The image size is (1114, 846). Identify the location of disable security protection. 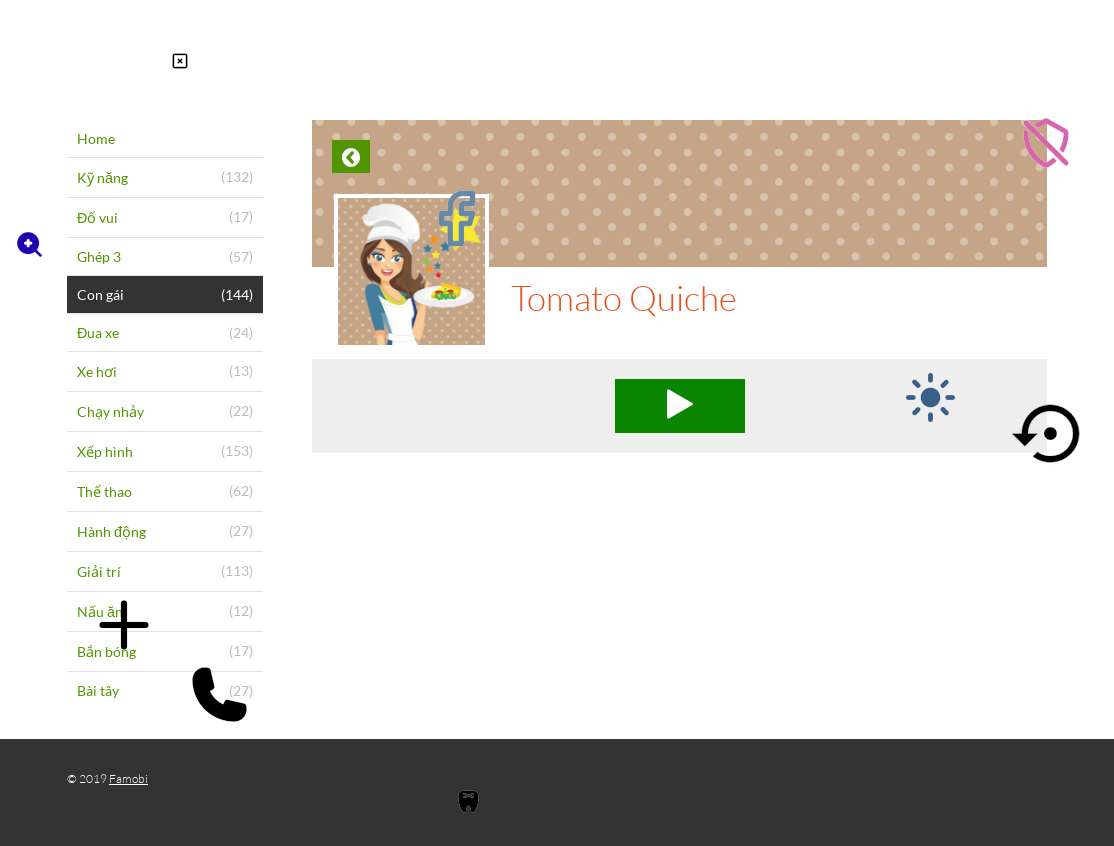
(1046, 143).